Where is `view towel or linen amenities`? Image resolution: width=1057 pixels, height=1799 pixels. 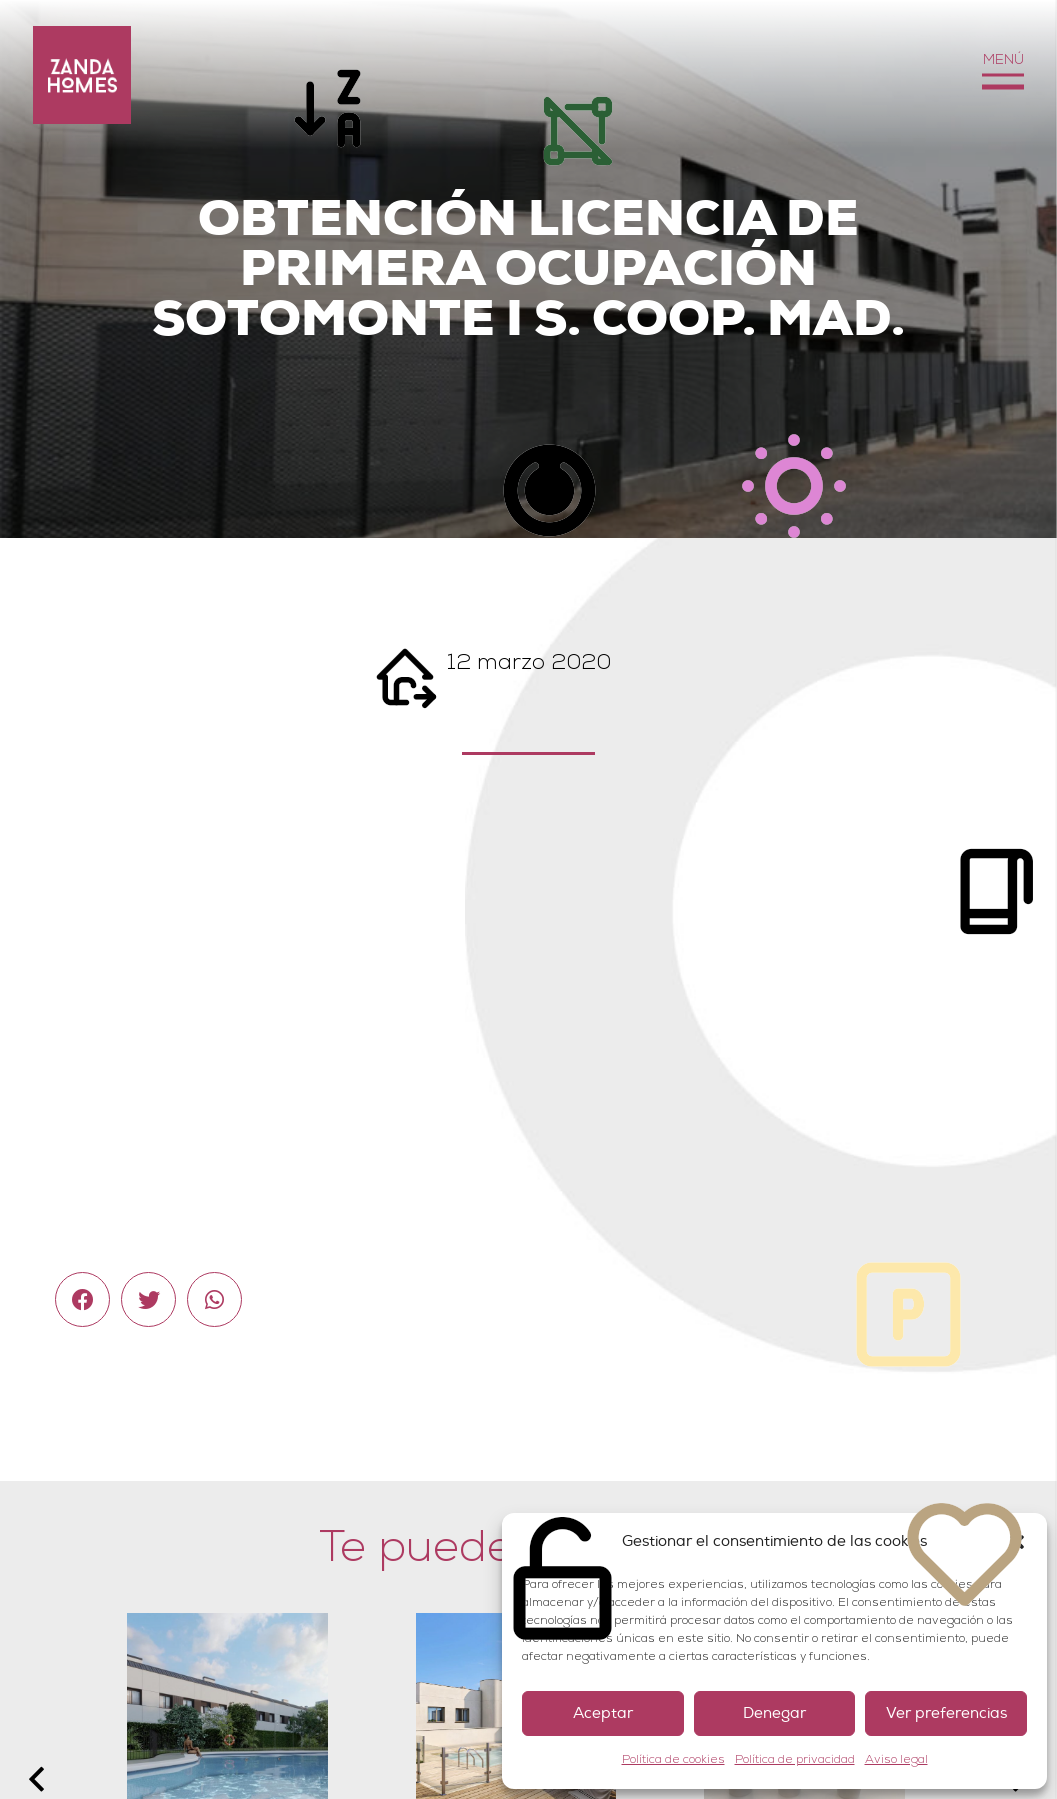
view towel or linen amenities is located at coordinates (993, 891).